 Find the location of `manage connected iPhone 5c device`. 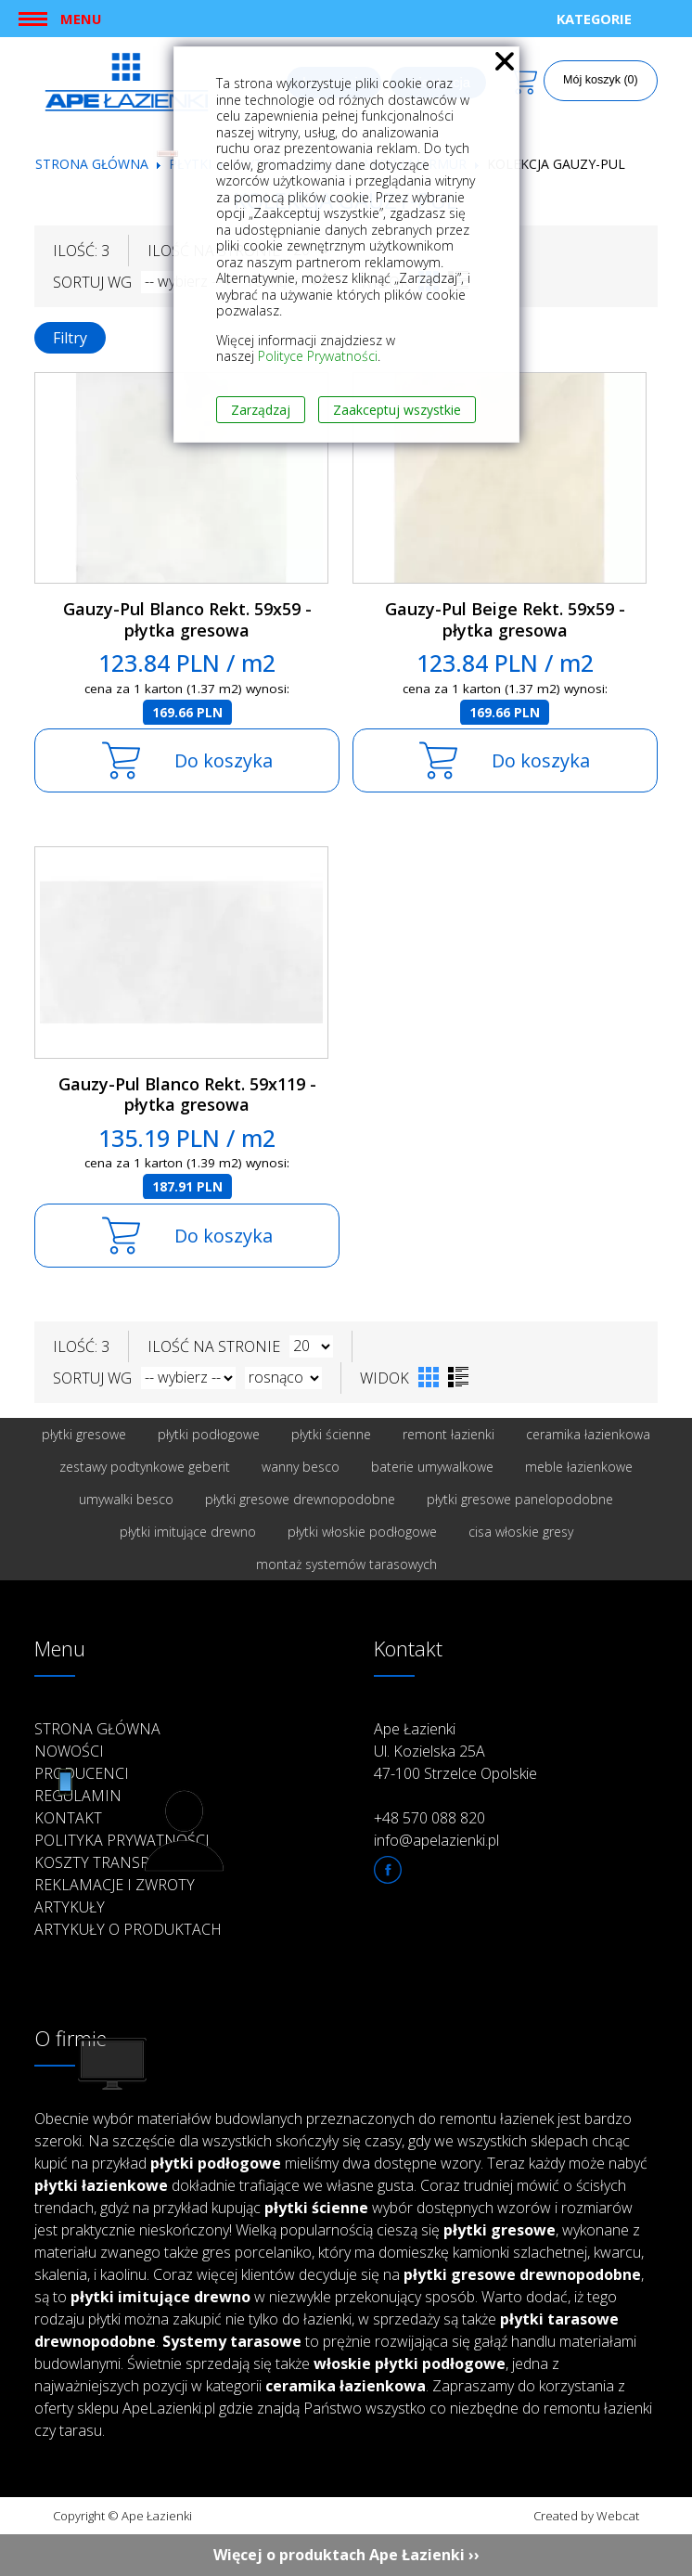

manage connected iPhone 5c device is located at coordinates (65, 1782).